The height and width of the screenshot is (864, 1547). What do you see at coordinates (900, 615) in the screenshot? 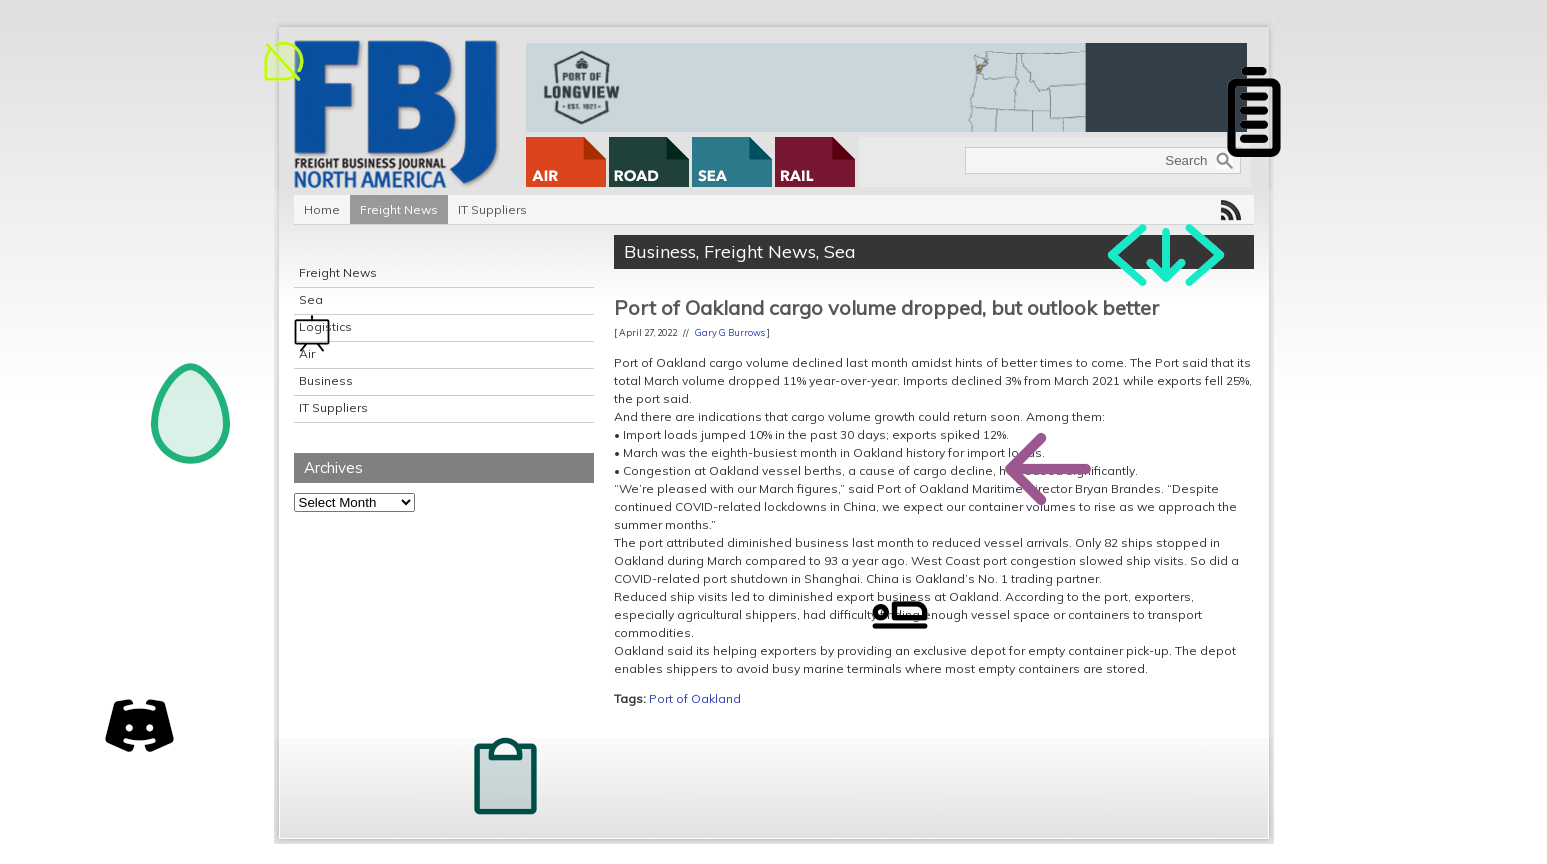
I see `view hotel or accommodation options` at bounding box center [900, 615].